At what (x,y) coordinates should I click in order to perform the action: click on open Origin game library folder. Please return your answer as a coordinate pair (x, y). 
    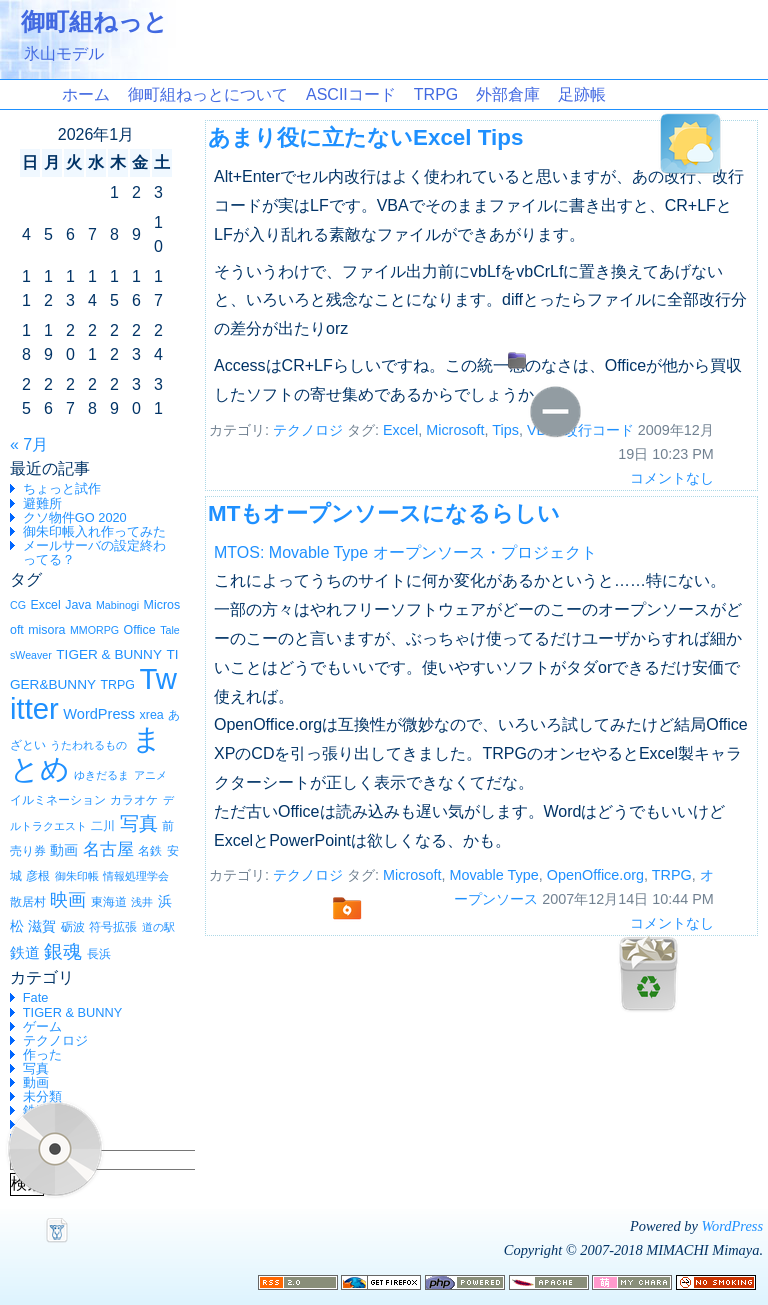
    Looking at the image, I should click on (347, 909).